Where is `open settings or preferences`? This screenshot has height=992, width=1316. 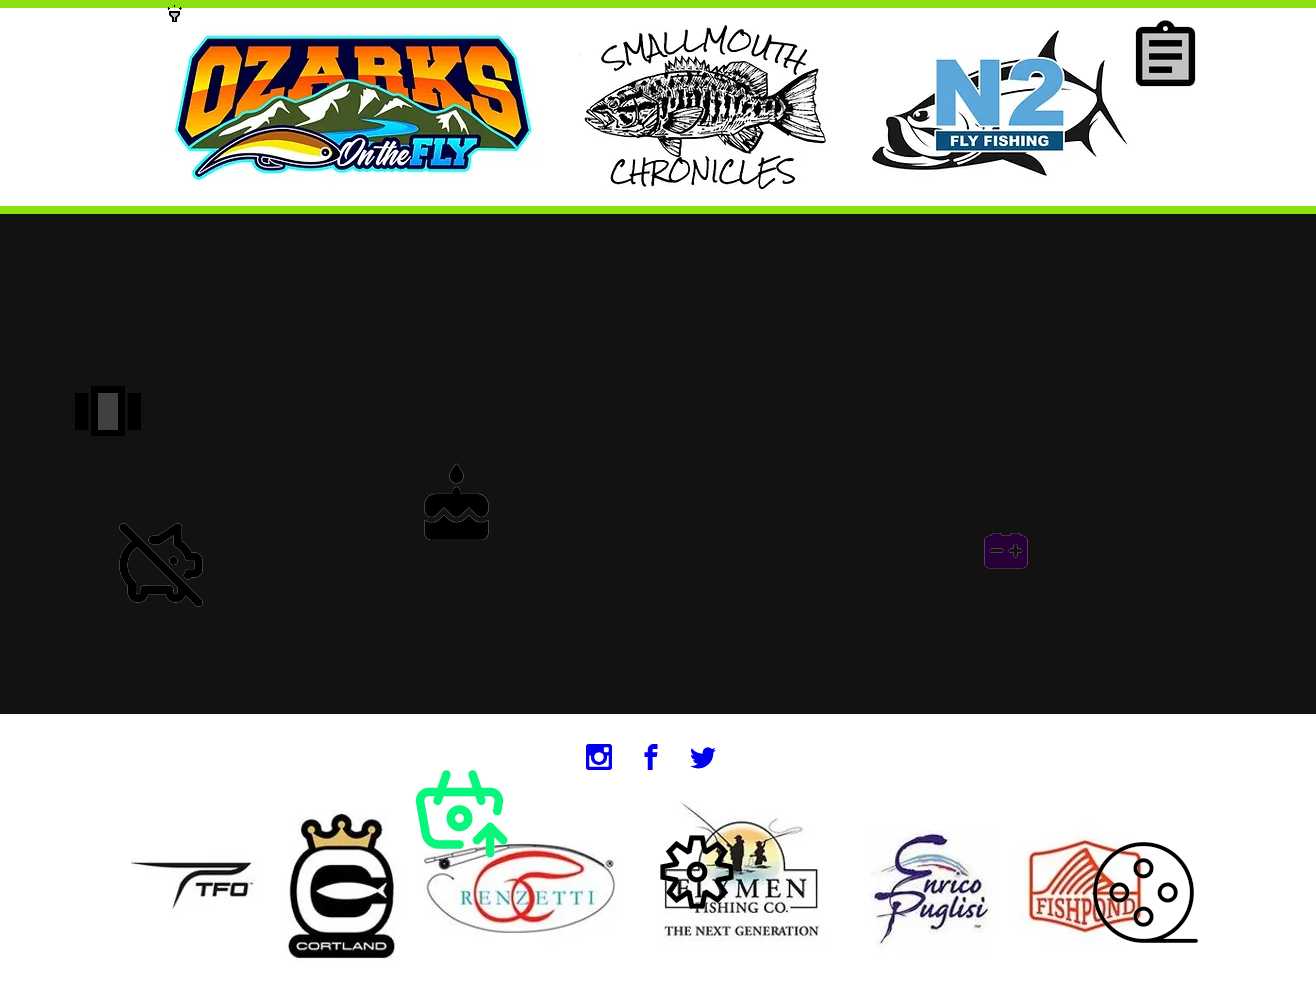 open settings or preferences is located at coordinates (697, 872).